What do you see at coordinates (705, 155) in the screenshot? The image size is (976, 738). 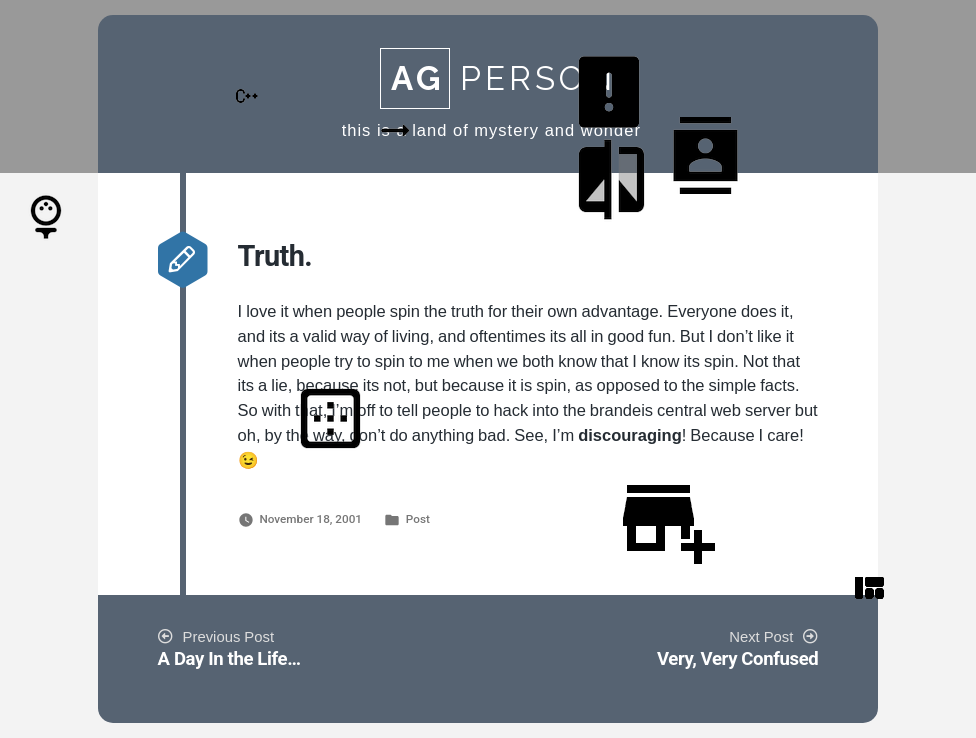 I see `access your contacts list` at bounding box center [705, 155].